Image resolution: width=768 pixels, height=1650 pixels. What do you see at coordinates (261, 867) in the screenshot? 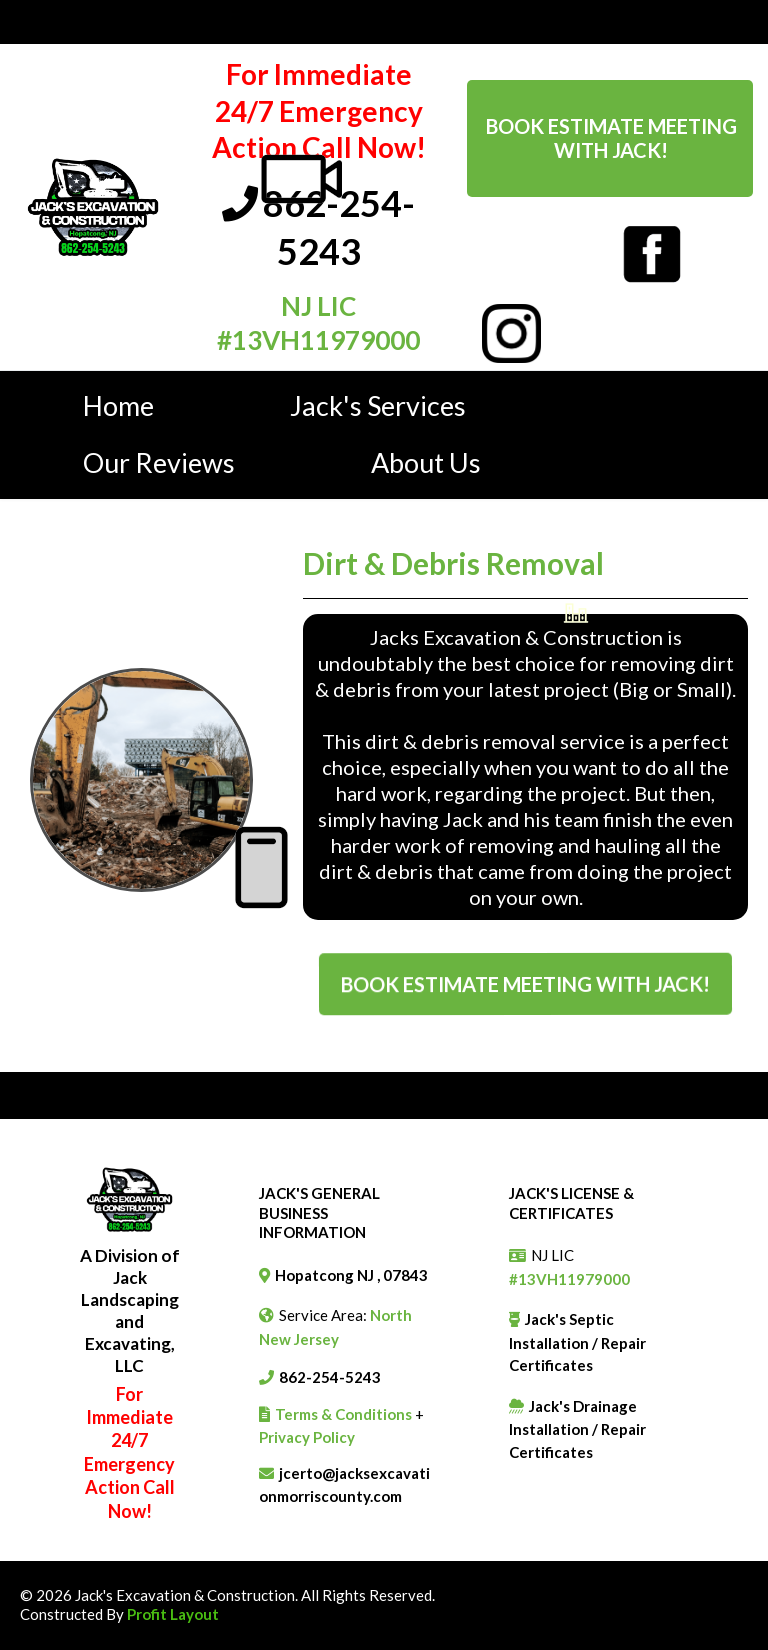
I see `mobile device with speaker enabled` at bounding box center [261, 867].